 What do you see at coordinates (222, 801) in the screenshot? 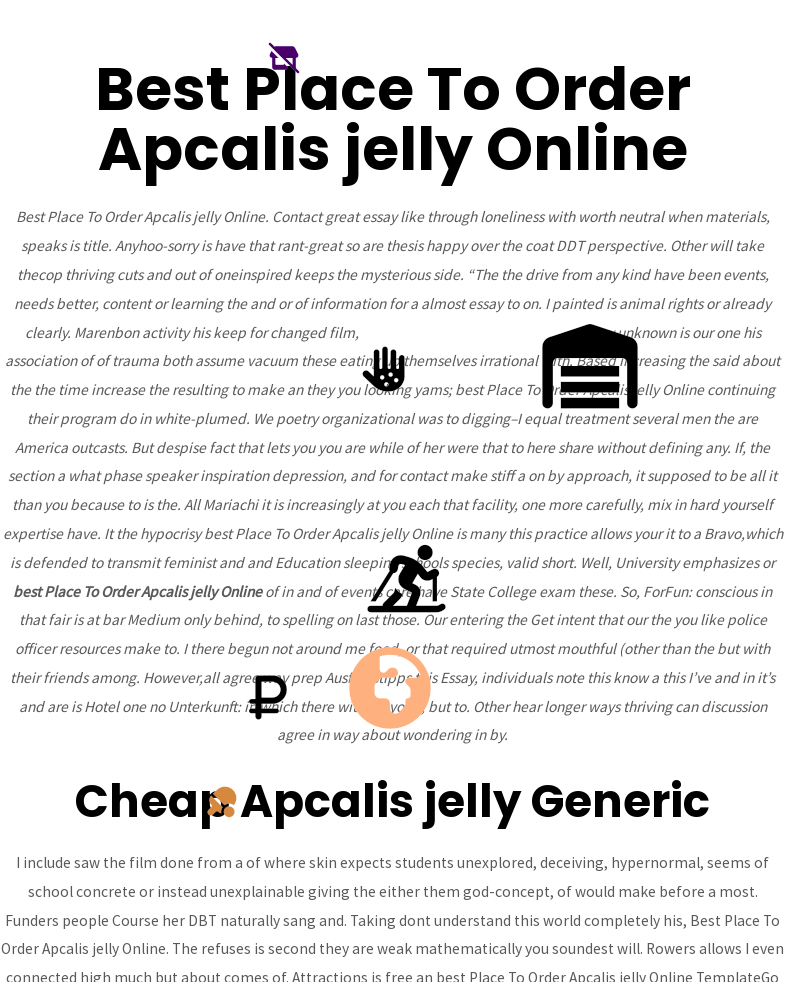
I see `access table tennis or ping pong games` at bounding box center [222, 801].